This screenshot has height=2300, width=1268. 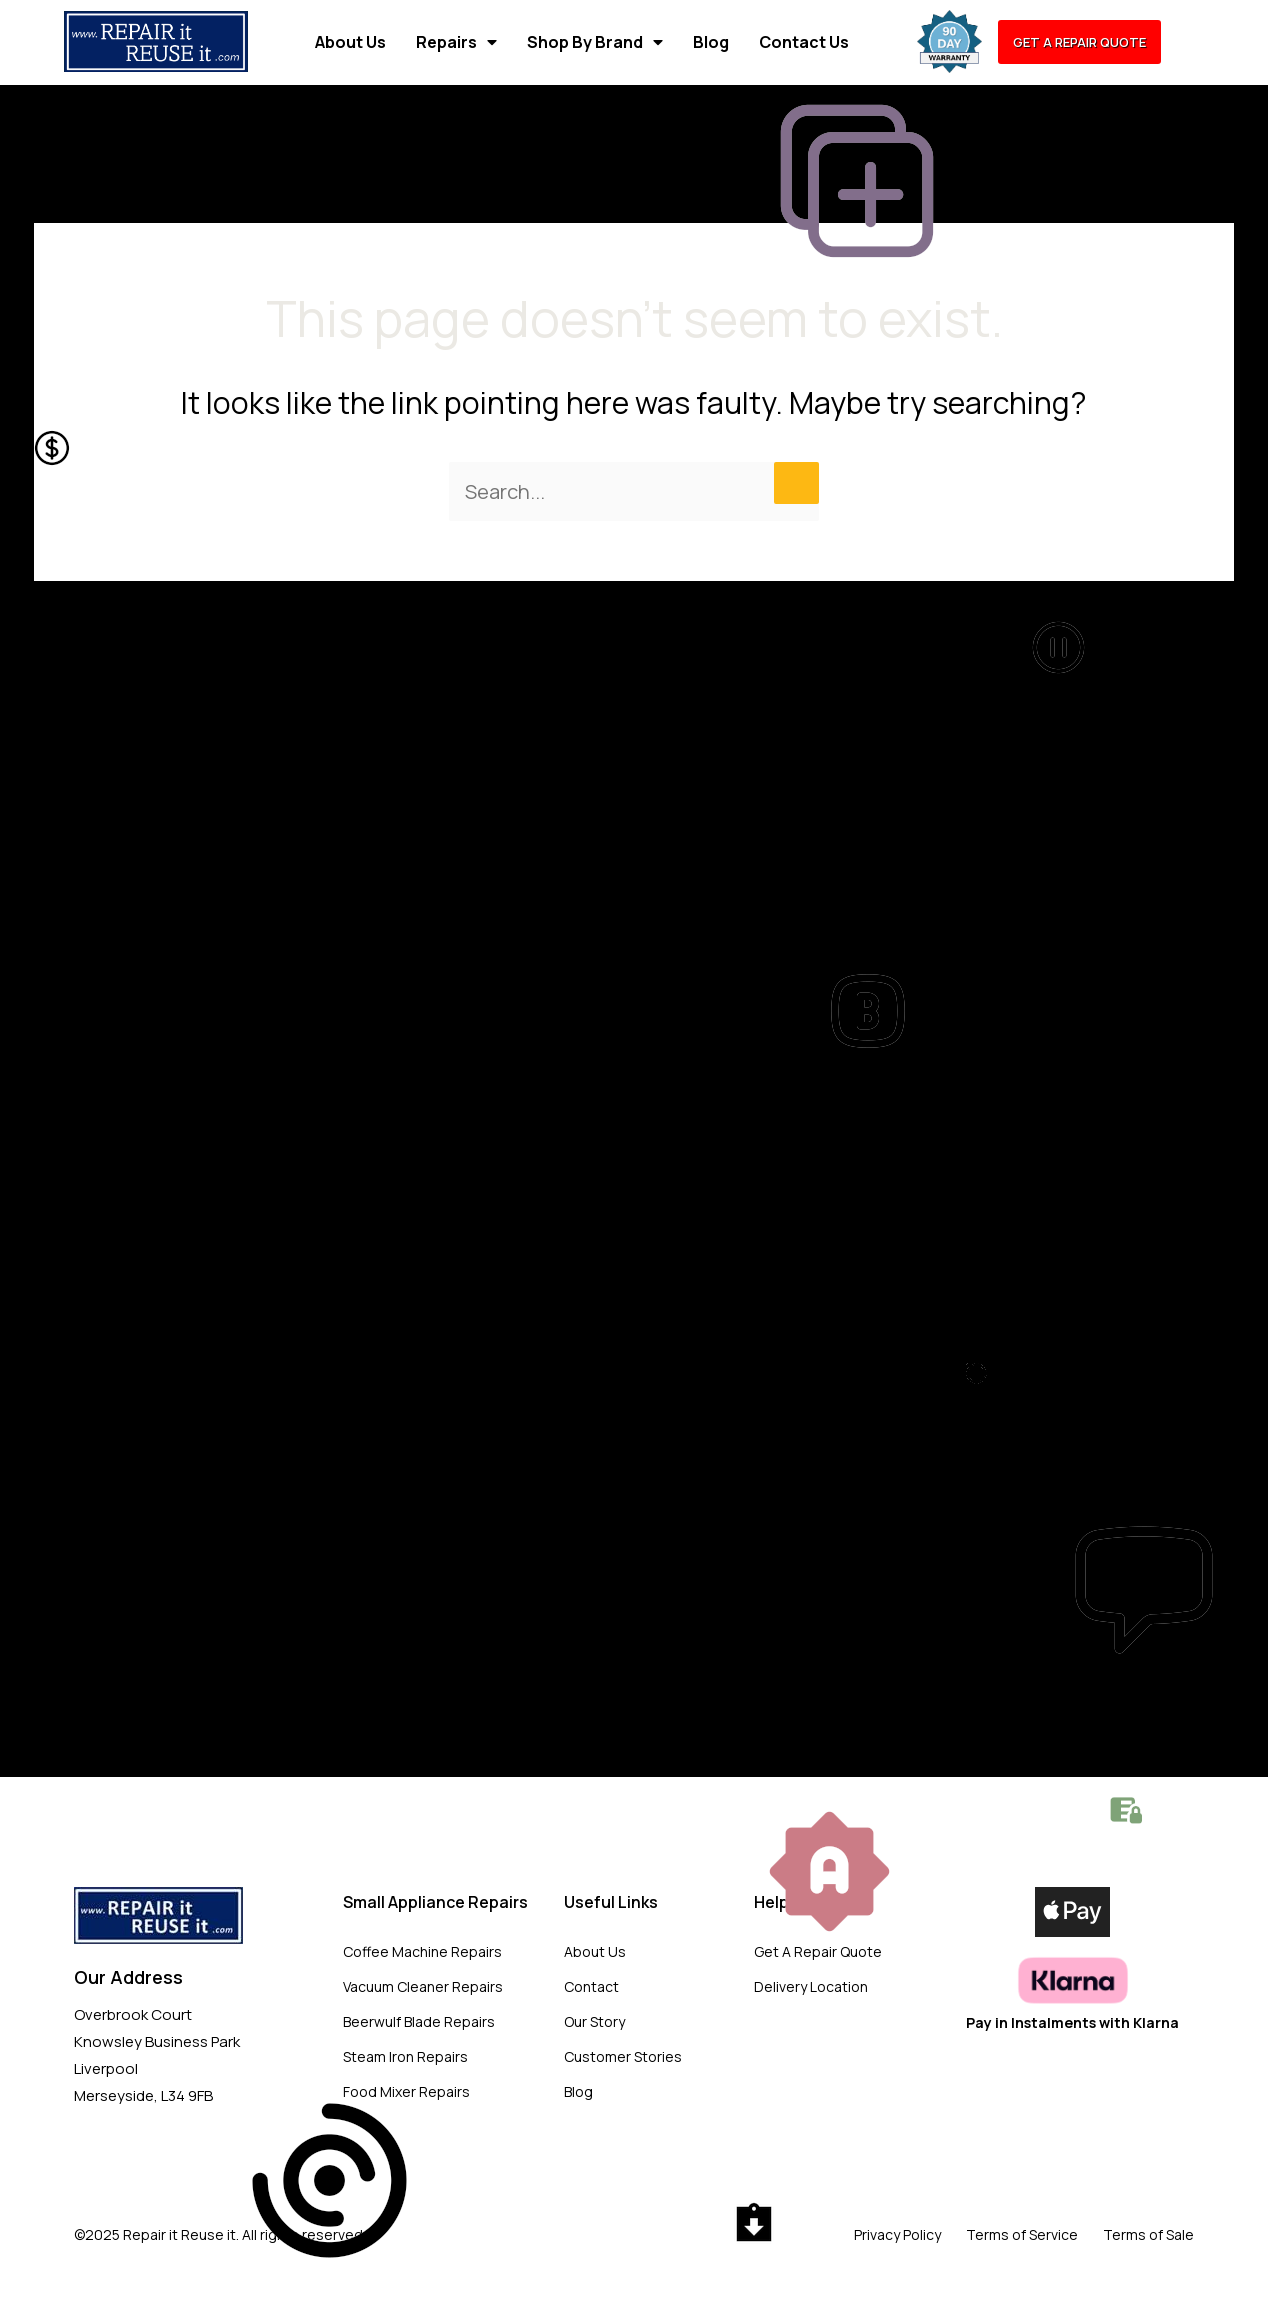 What do you see at coordinates (976, 1373) in the screenshot?
I see `indicates GPS is turned off` at bounding box center [976, 1373].